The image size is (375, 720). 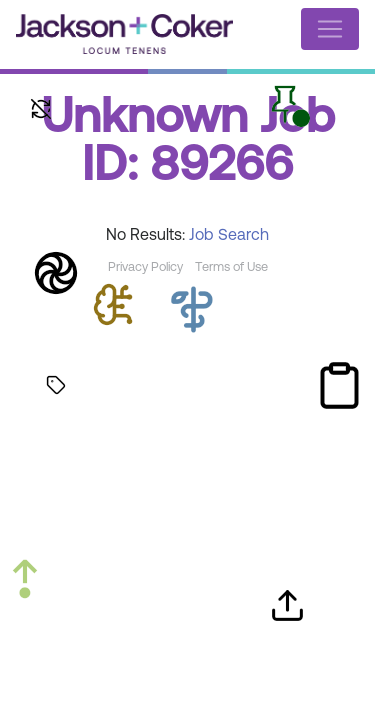 I want to click on add or manage tags for an item, so click(x=56, y=385).